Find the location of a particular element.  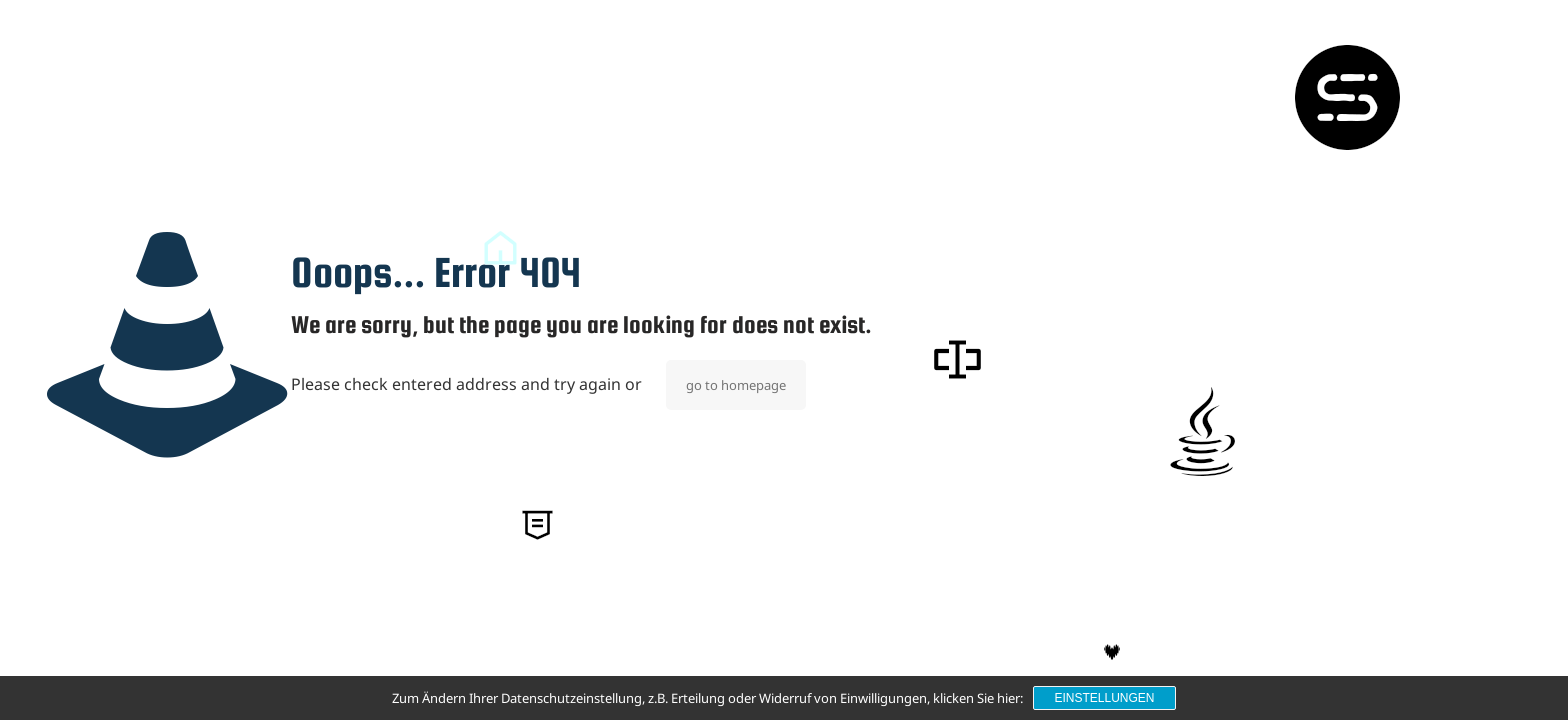

open deezer music streaming app is located at coordinates (1112, 652).